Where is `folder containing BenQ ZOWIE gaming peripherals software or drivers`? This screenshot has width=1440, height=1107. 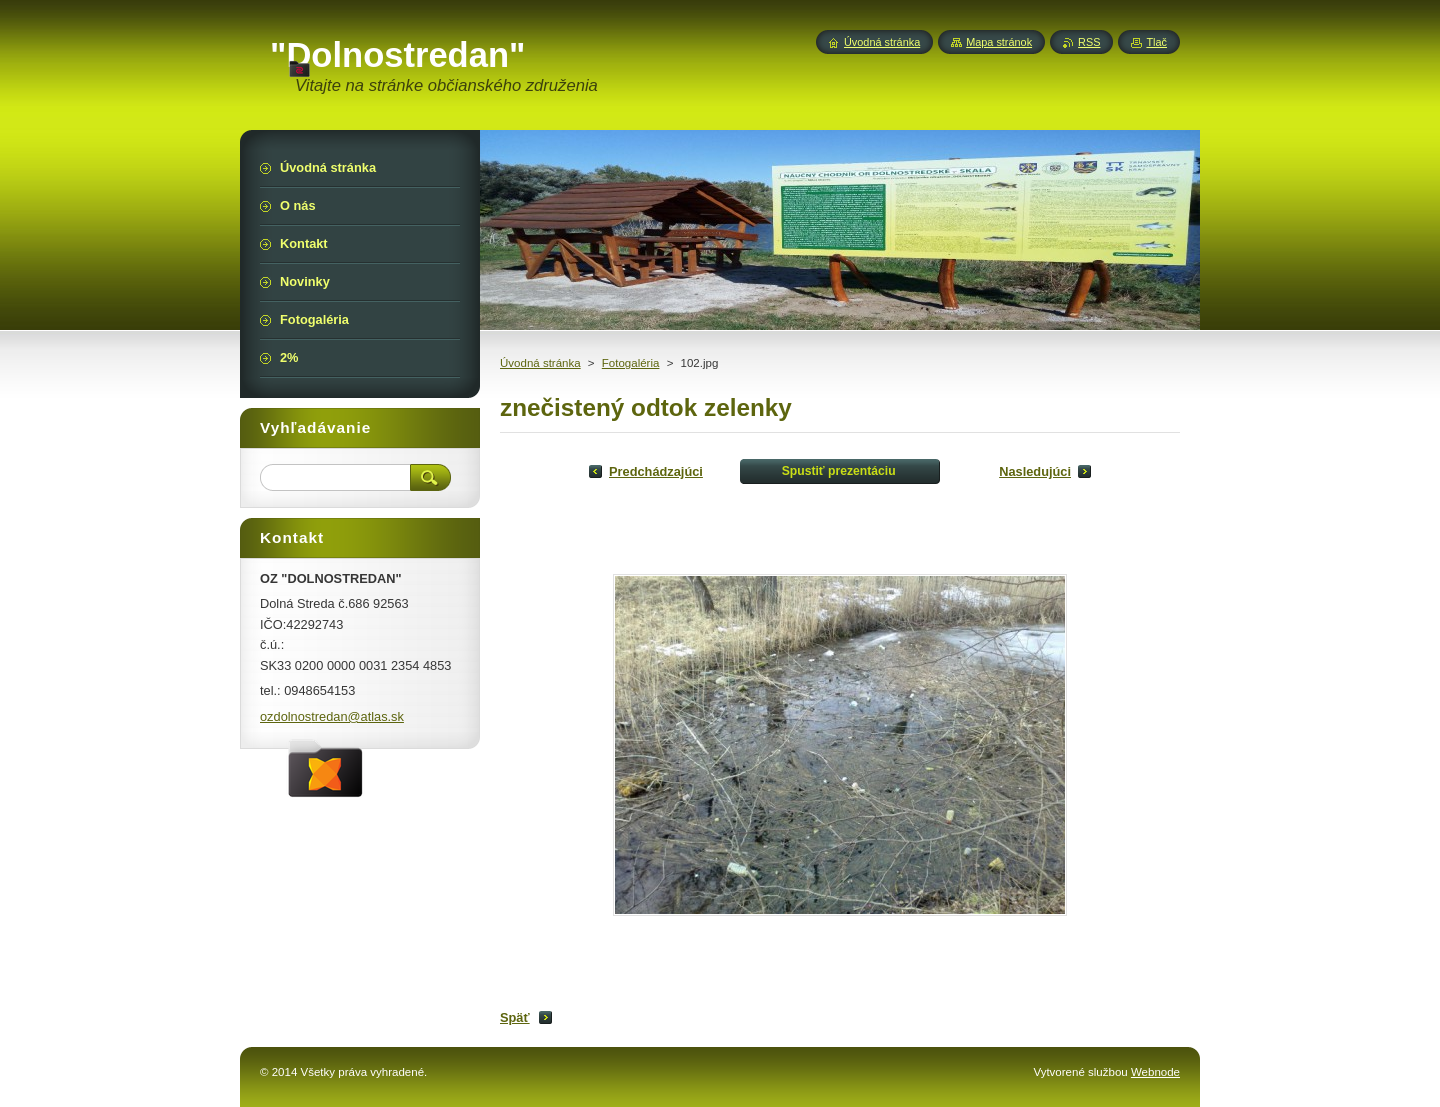 folder containing BenQ ZOWIE gaming peripherals software or drivers is located at coordinates (299, 69).